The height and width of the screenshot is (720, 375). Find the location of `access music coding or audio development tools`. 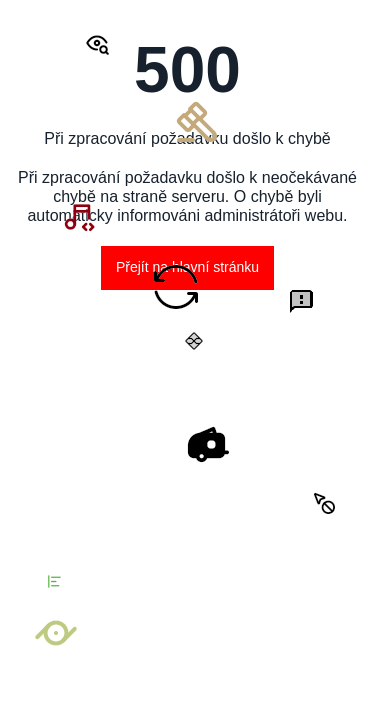

access music coding or audio development tools is located at coordinates (79, 217).